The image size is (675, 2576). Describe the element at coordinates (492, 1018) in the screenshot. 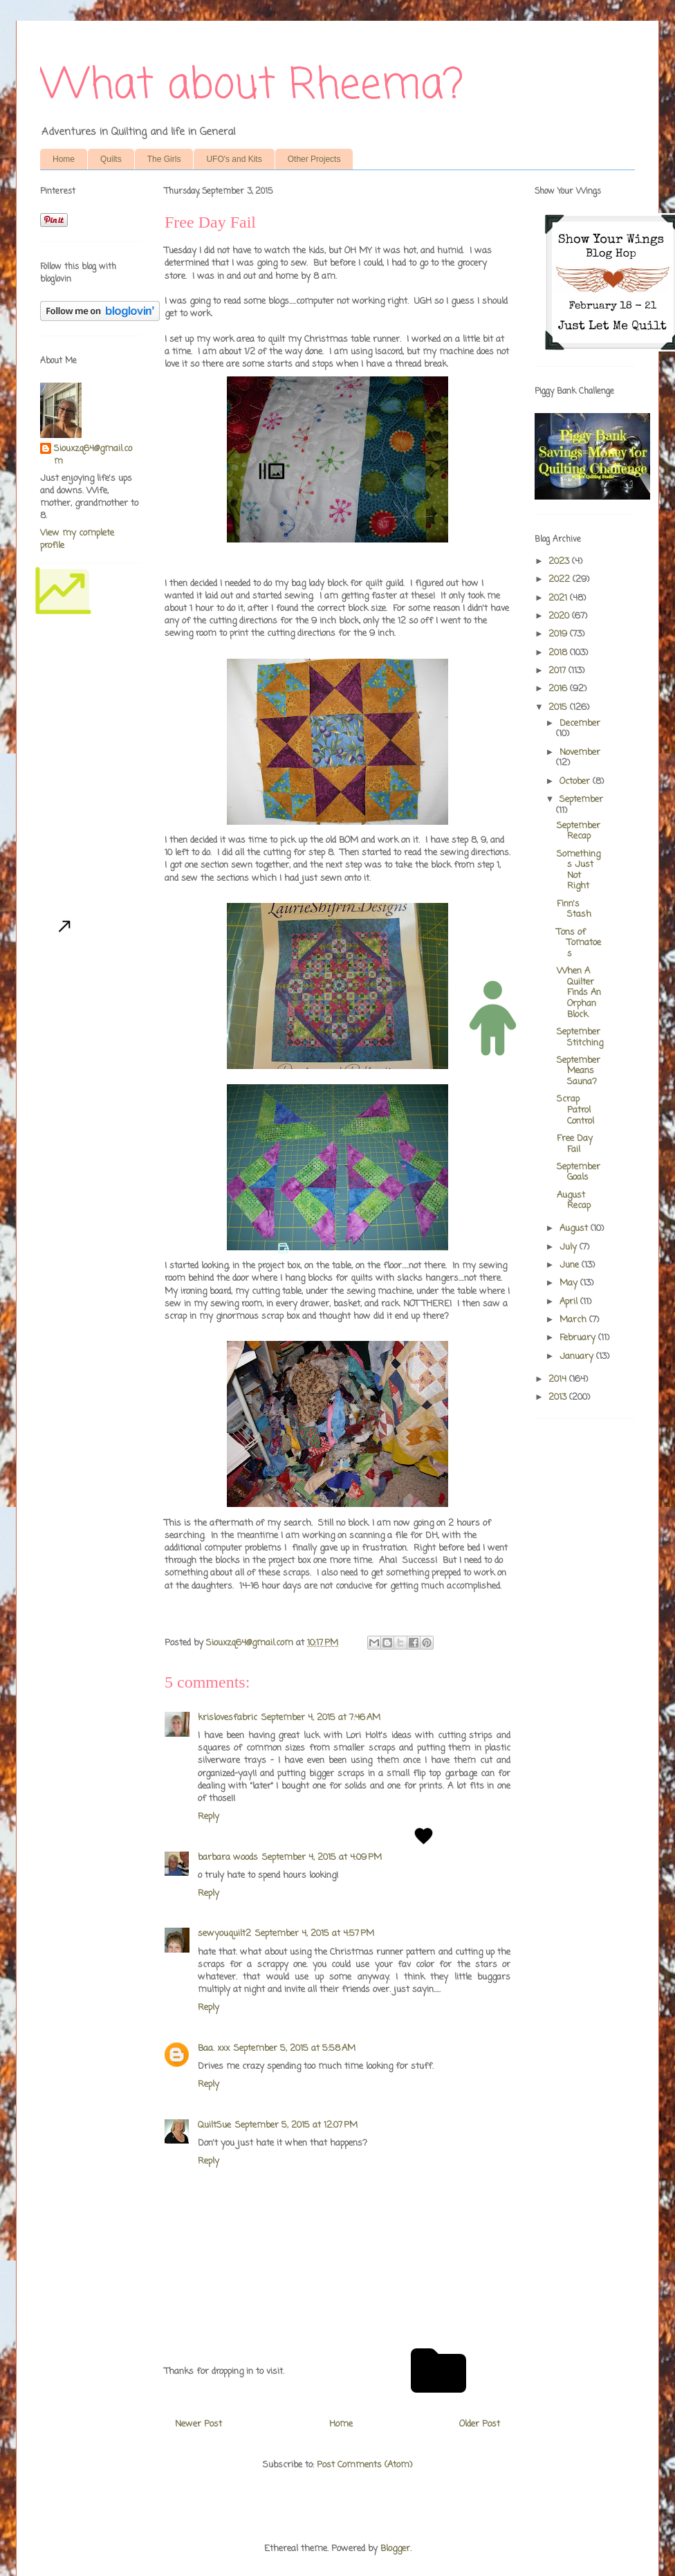

I see `indicates child-friendly or family content` at that location.